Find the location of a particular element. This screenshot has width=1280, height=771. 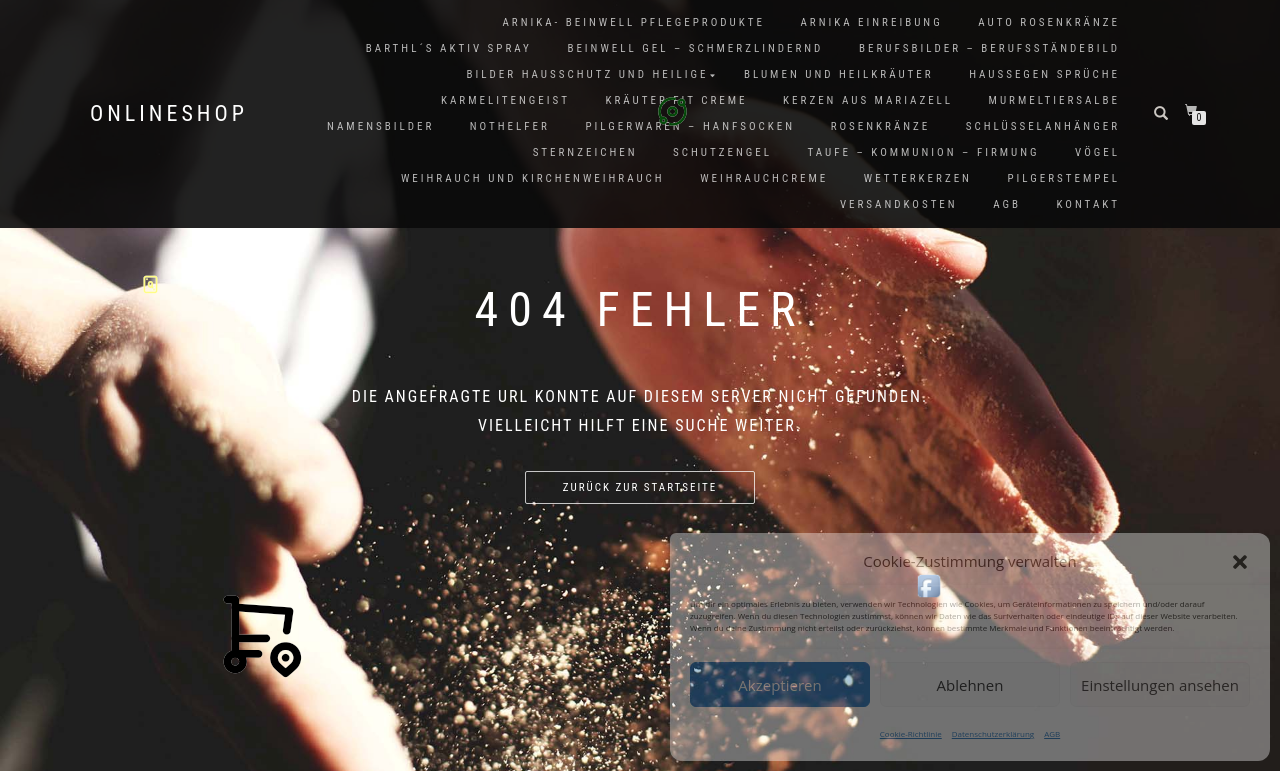

view orbital or satellite tracking is located at coordinates (672, 111).